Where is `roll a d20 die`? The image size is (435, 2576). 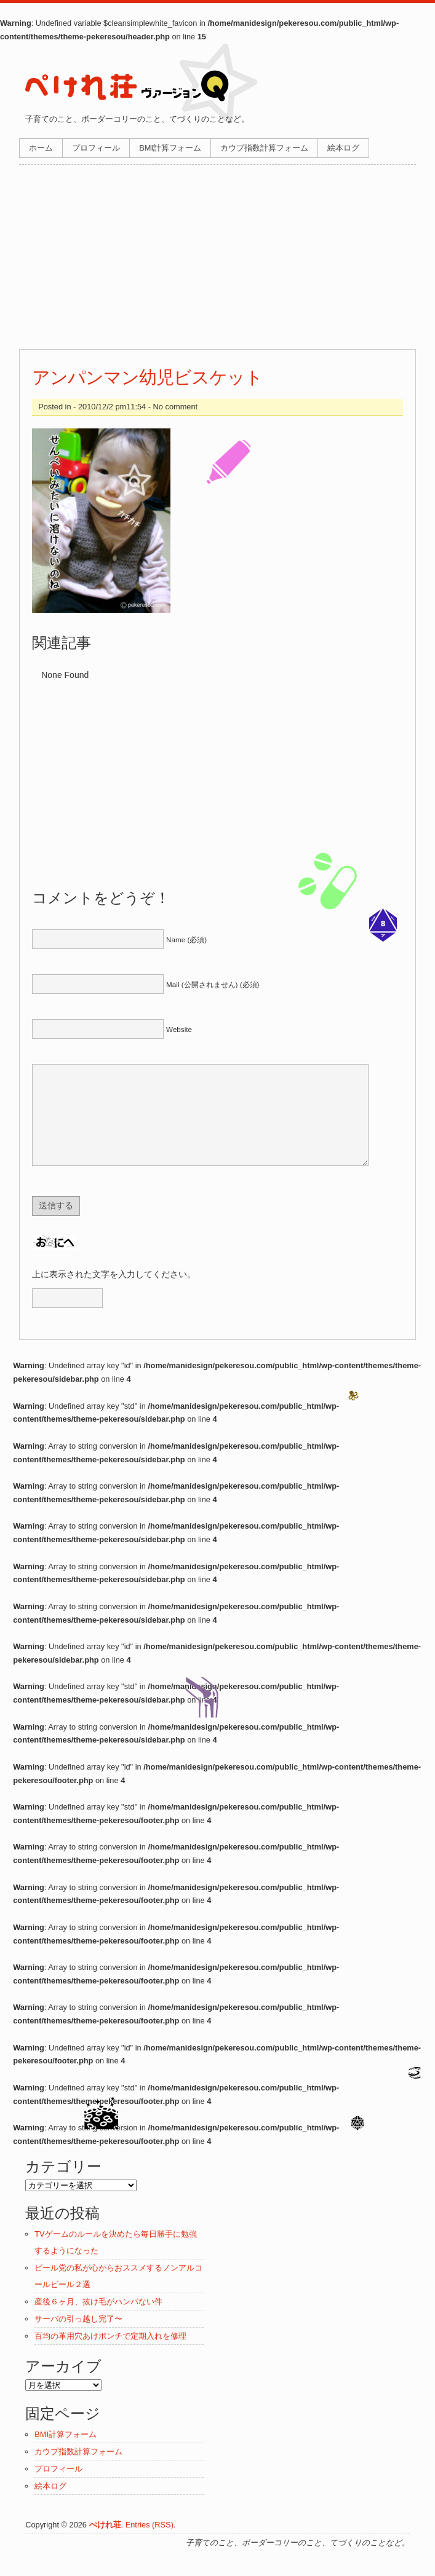 roll a d20 die is located at coordinates (357, 2123).